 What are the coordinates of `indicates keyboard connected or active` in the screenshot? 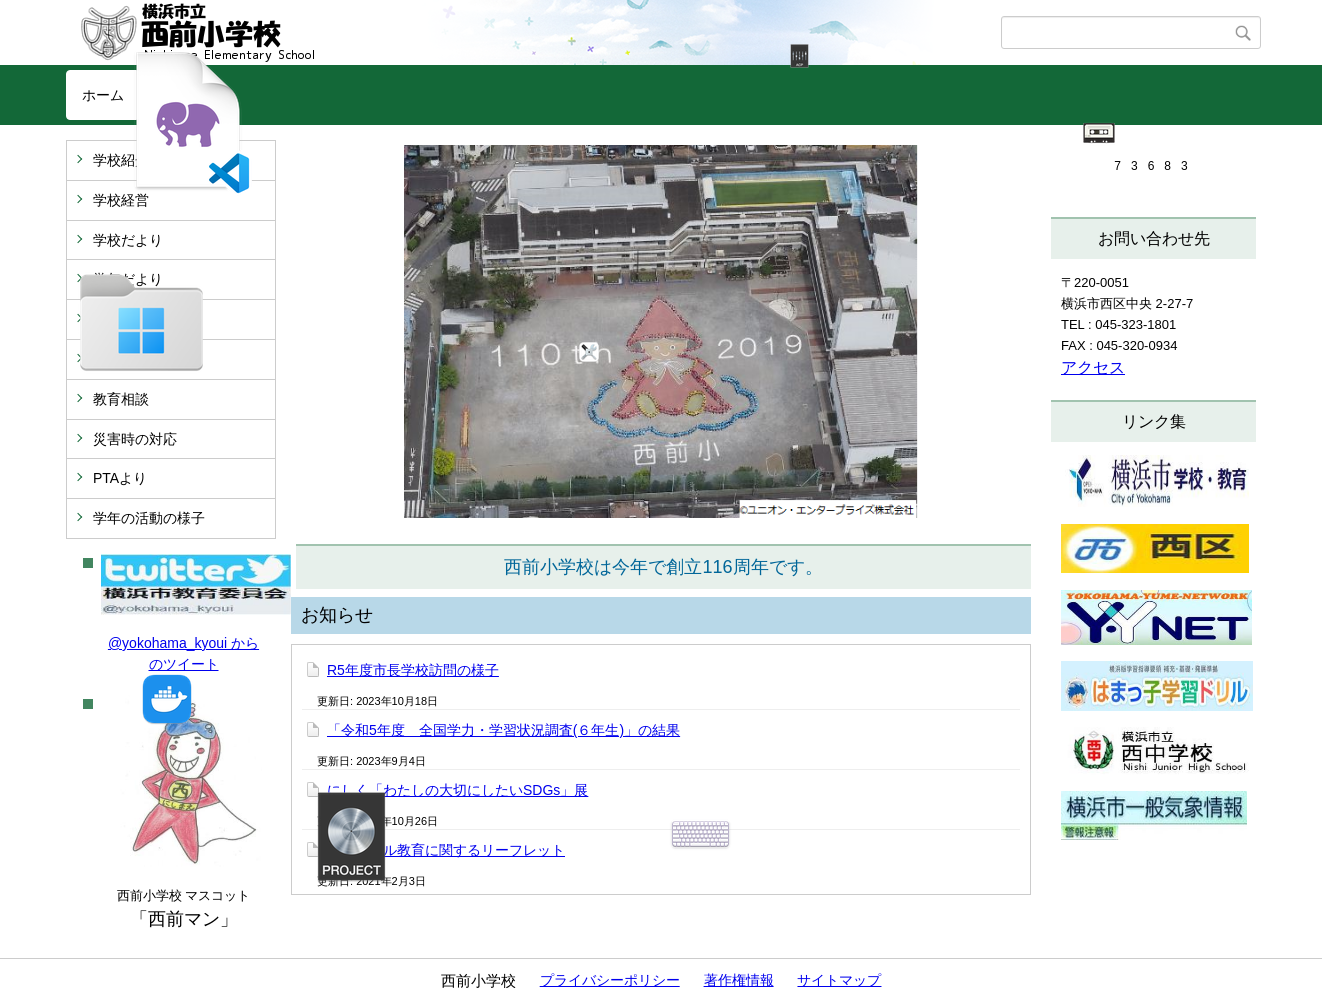 It's located at (700, 834).